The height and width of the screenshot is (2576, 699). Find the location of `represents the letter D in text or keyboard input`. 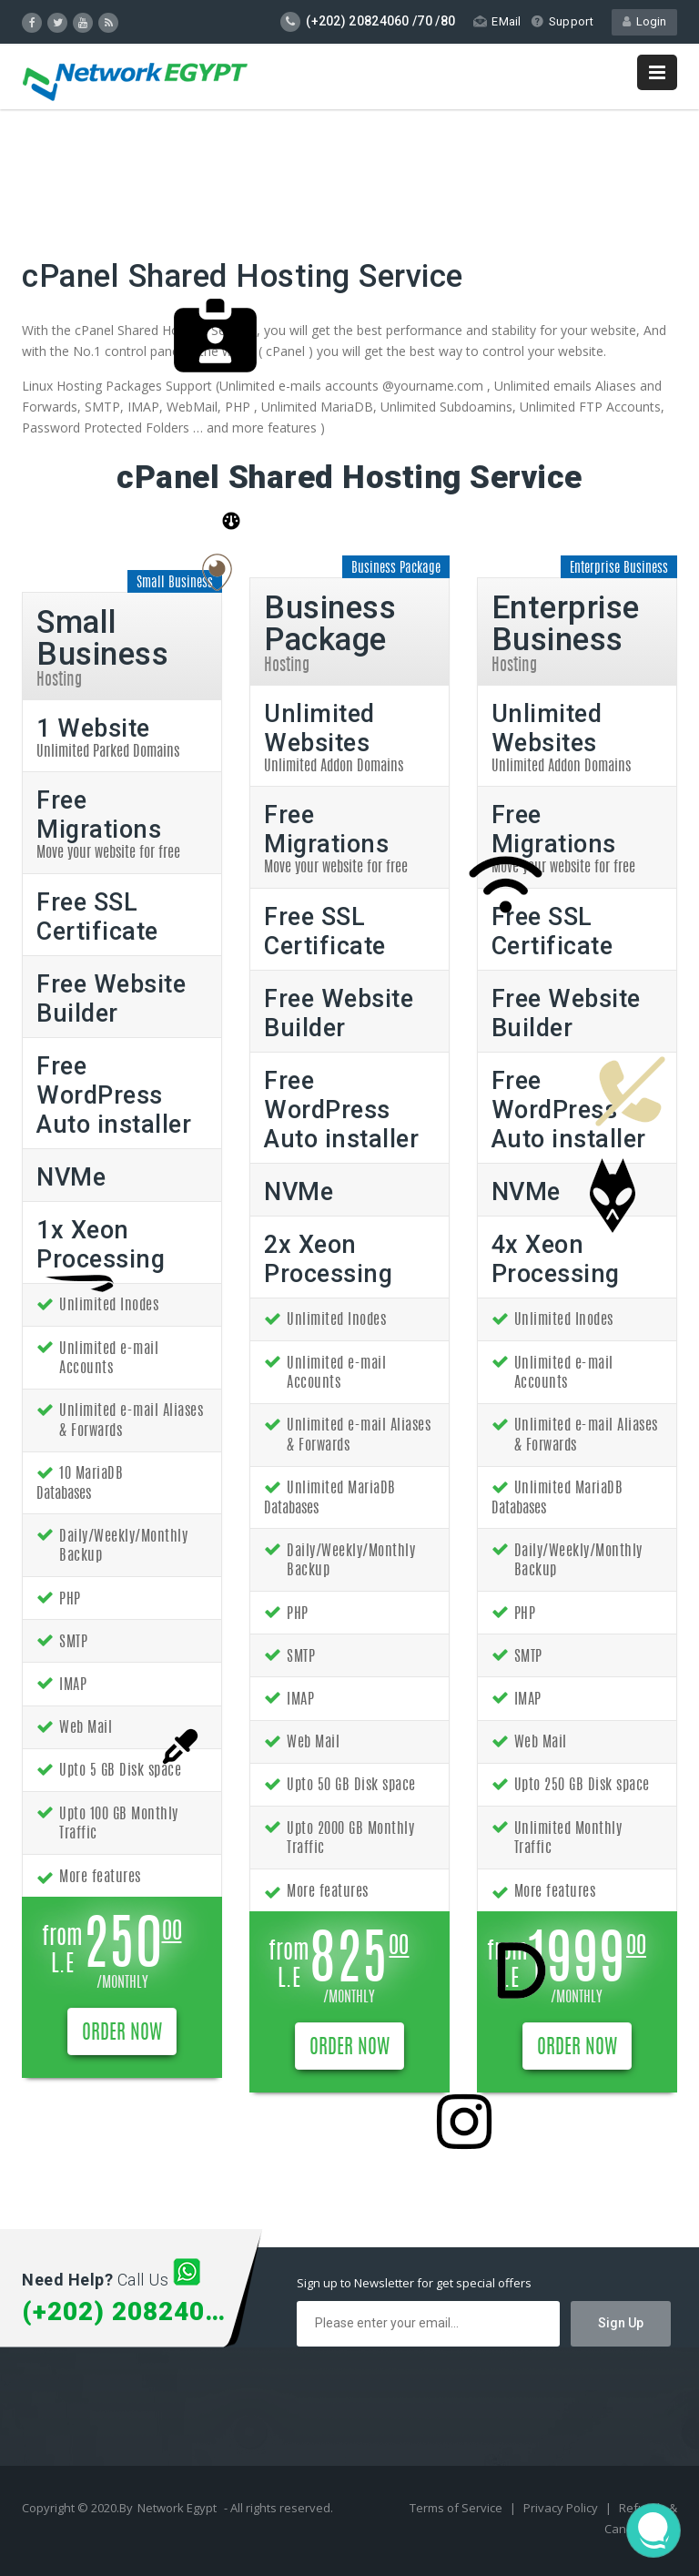

represents the letter D in text or keyboard input is located at coordinates (522, 1970).